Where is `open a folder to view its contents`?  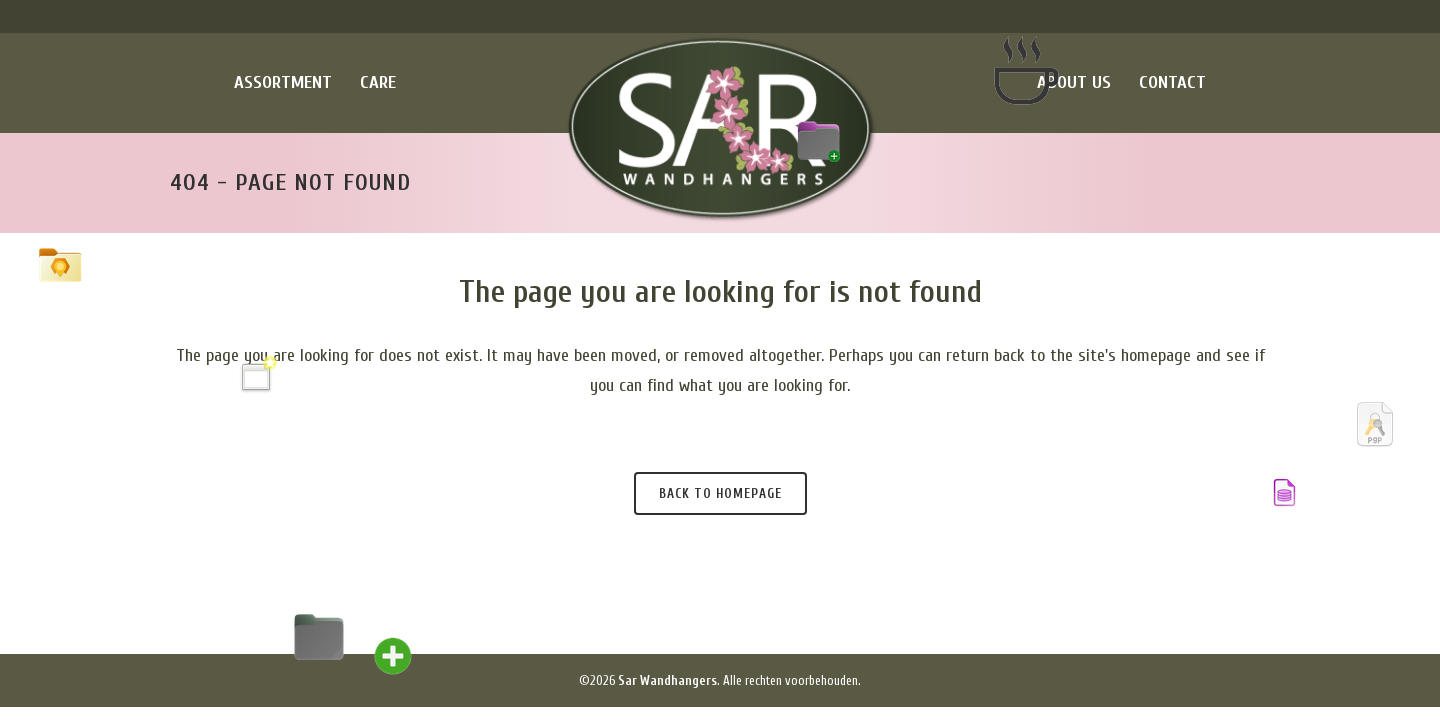
open a folder to view its contents is located at coordinates (319, 637).